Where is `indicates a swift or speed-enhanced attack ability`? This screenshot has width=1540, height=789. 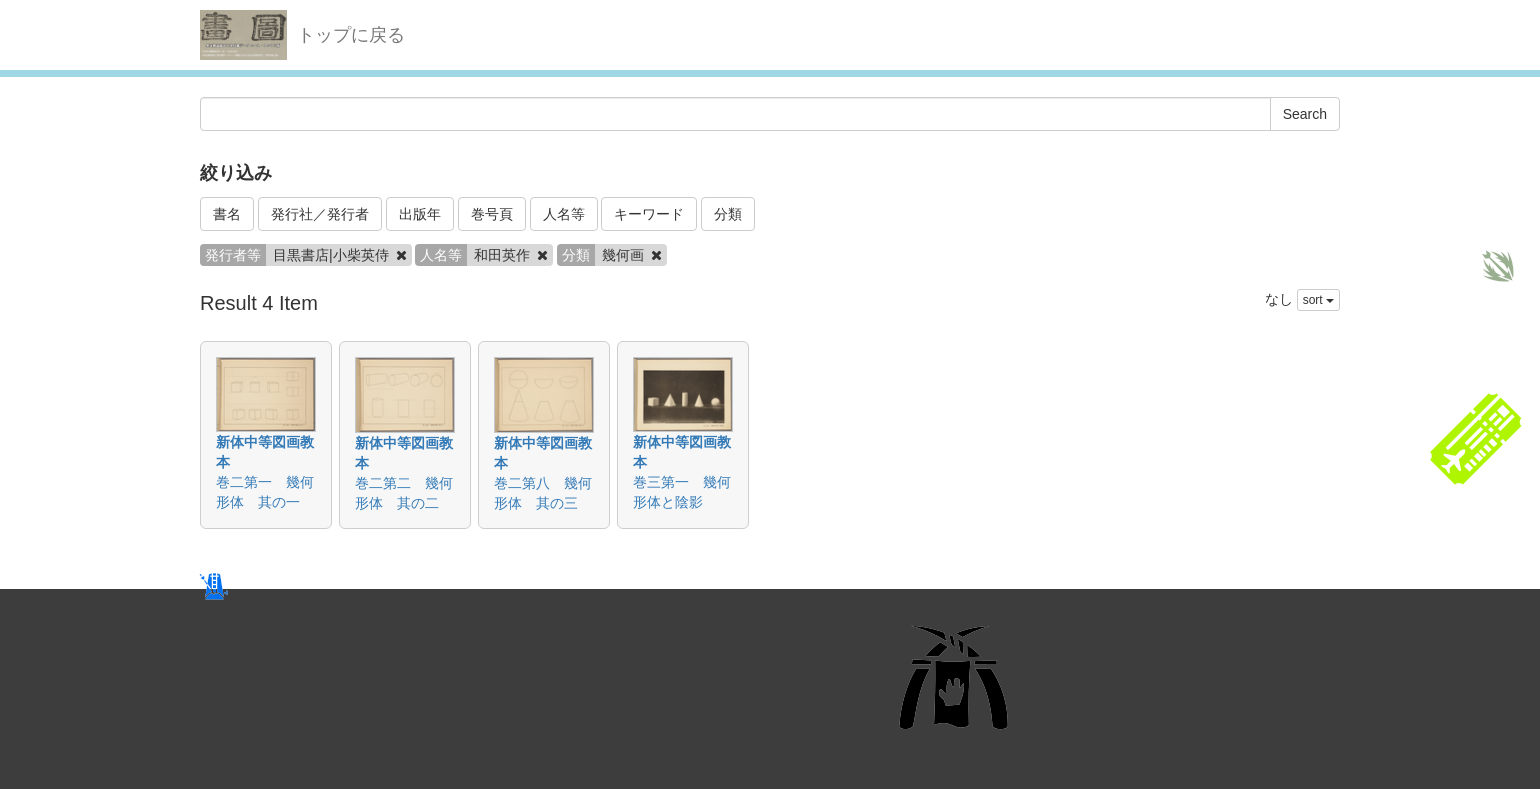
indicates a swift or speed-enhanced attack ability is located at coordinates (1498, 266).